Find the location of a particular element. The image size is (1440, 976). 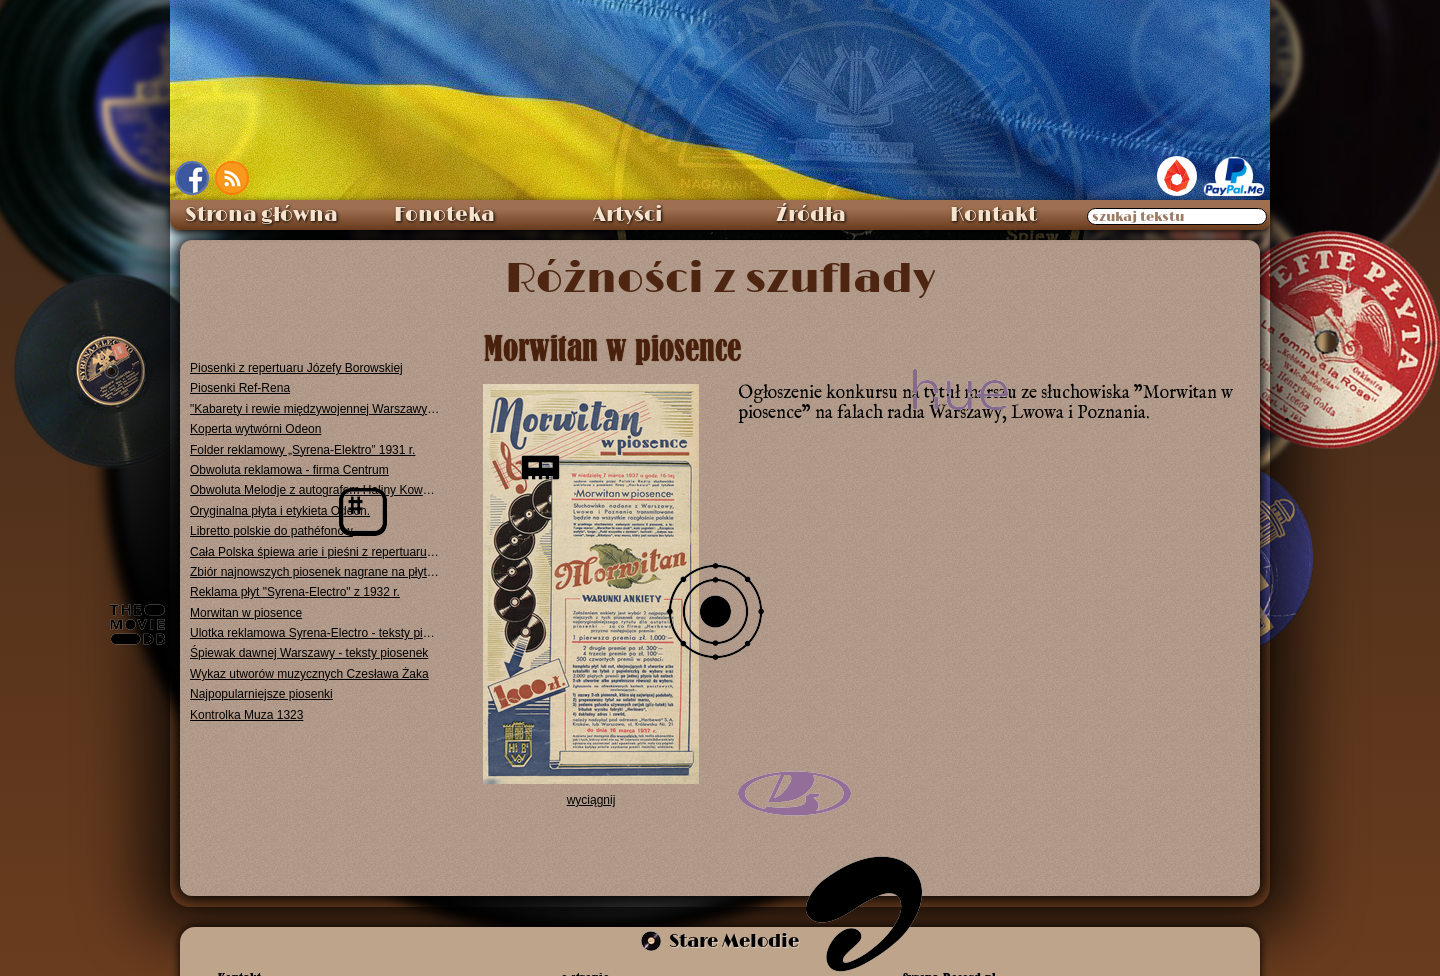

view RAM or memory usage is located at coordinates (540, 467).